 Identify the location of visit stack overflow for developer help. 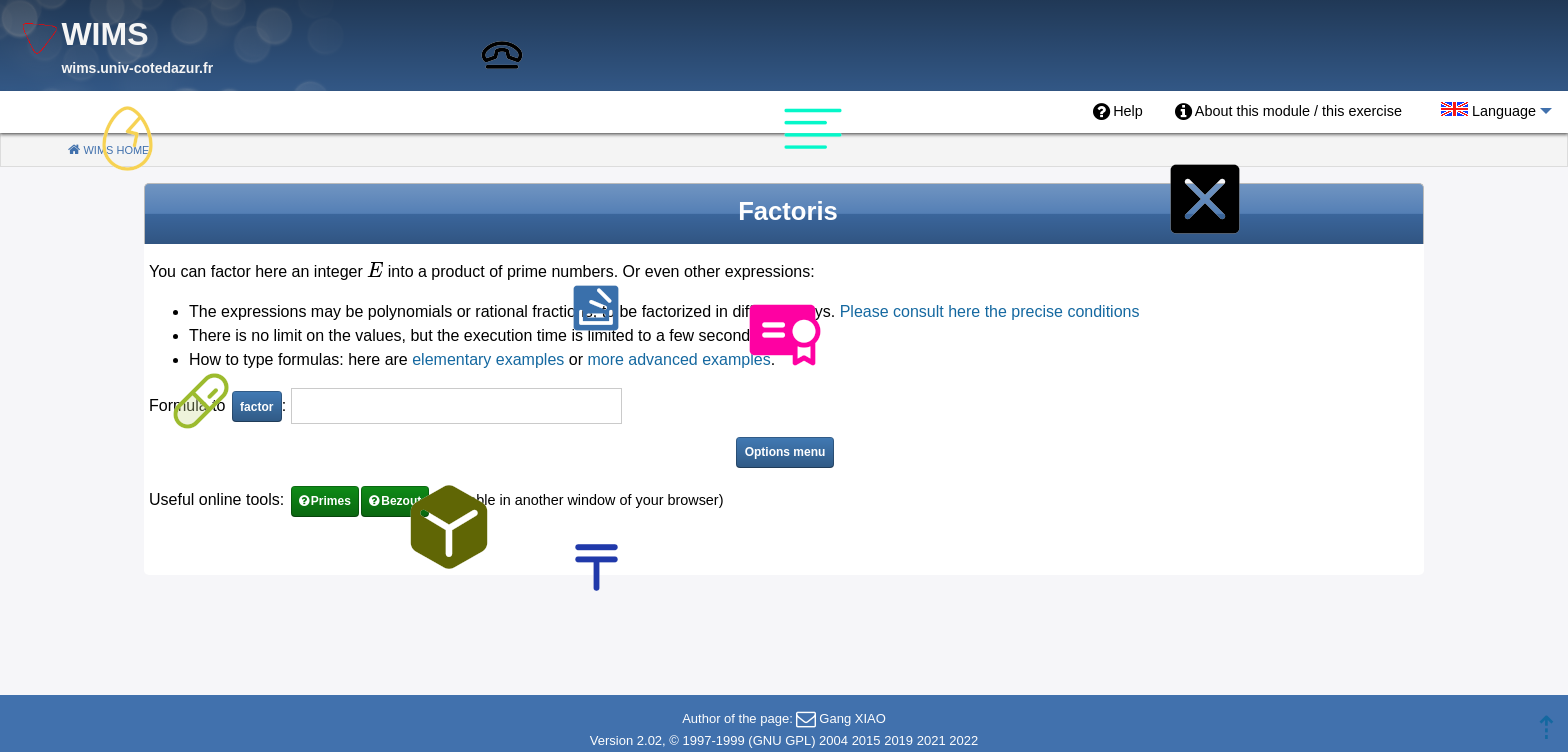
(596, 308).